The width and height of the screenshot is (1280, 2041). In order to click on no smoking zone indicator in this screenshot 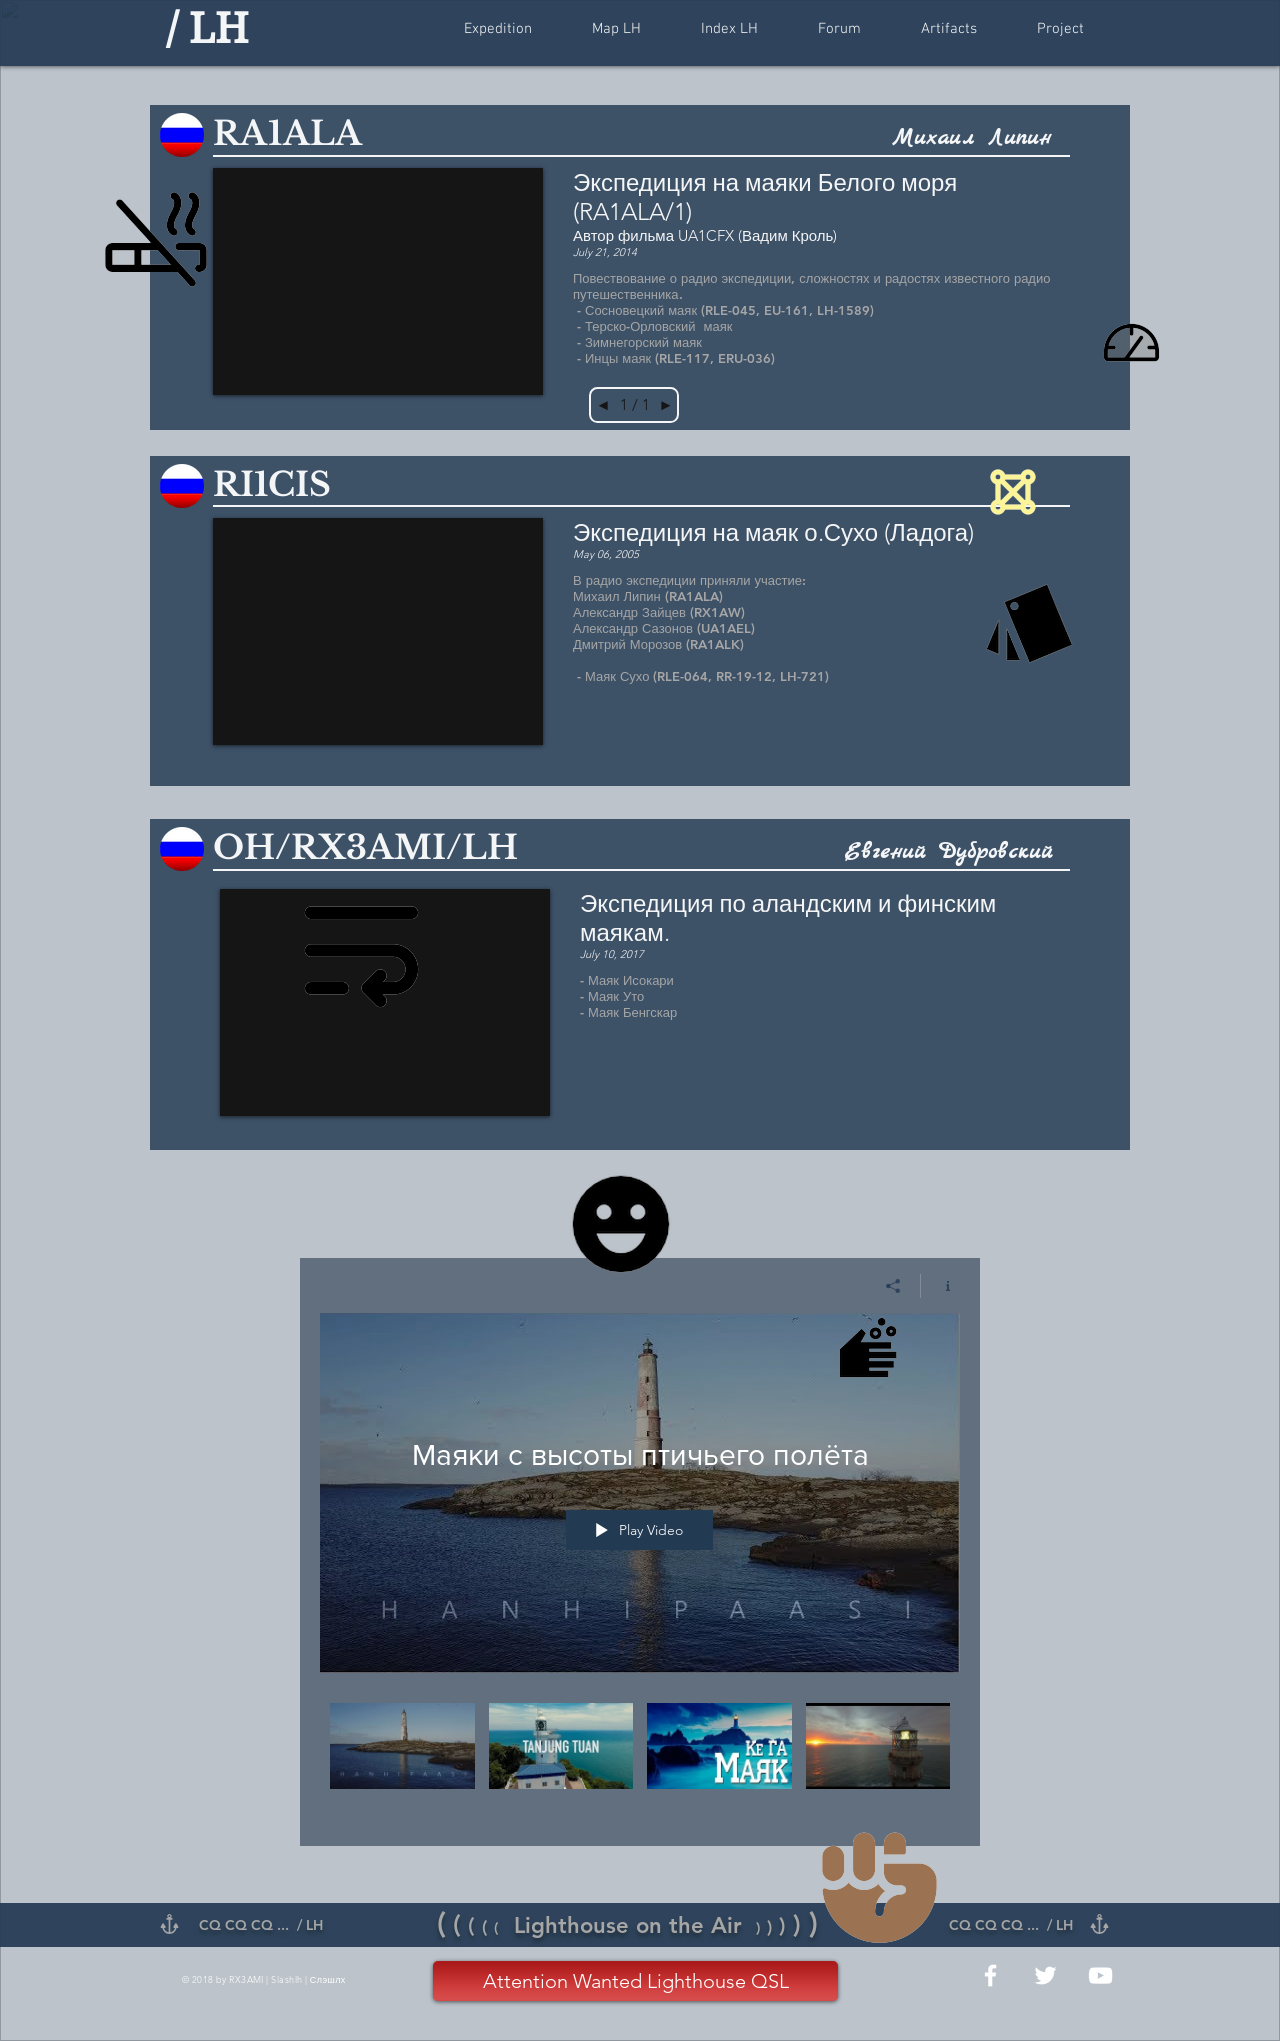, I will do `click(156, 243)`.